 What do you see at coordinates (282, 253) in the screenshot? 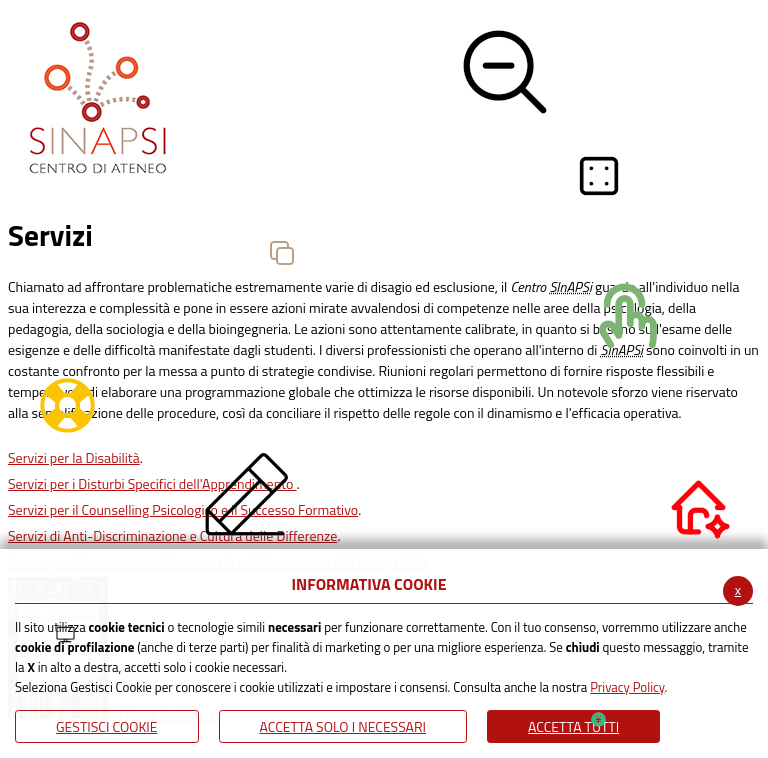
I see `copy to clipboard` at bounding box center [282, 253].